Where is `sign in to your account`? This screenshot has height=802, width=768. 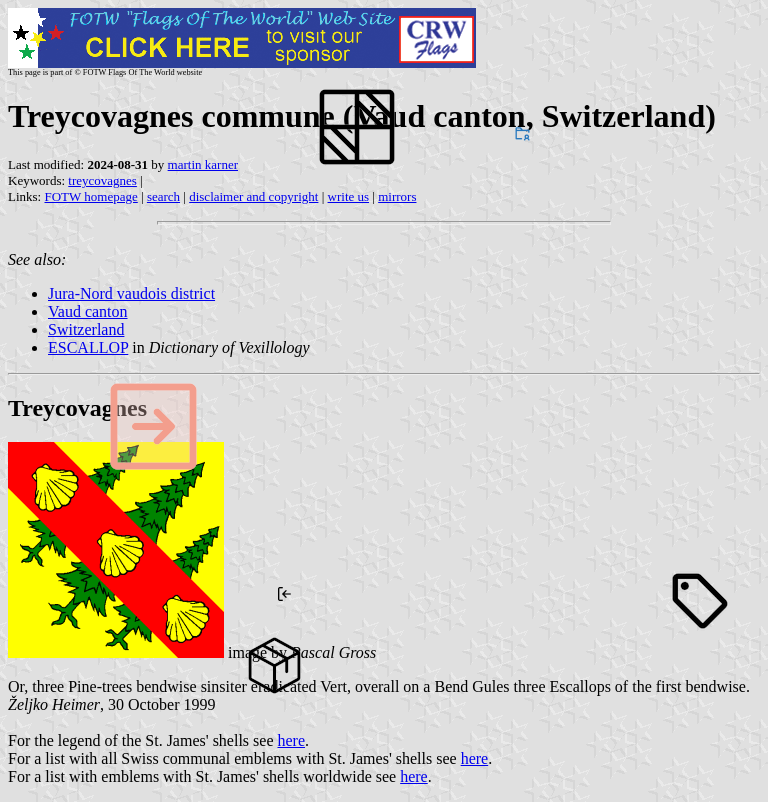 sign in to your account is located at coordinates (284, 594).